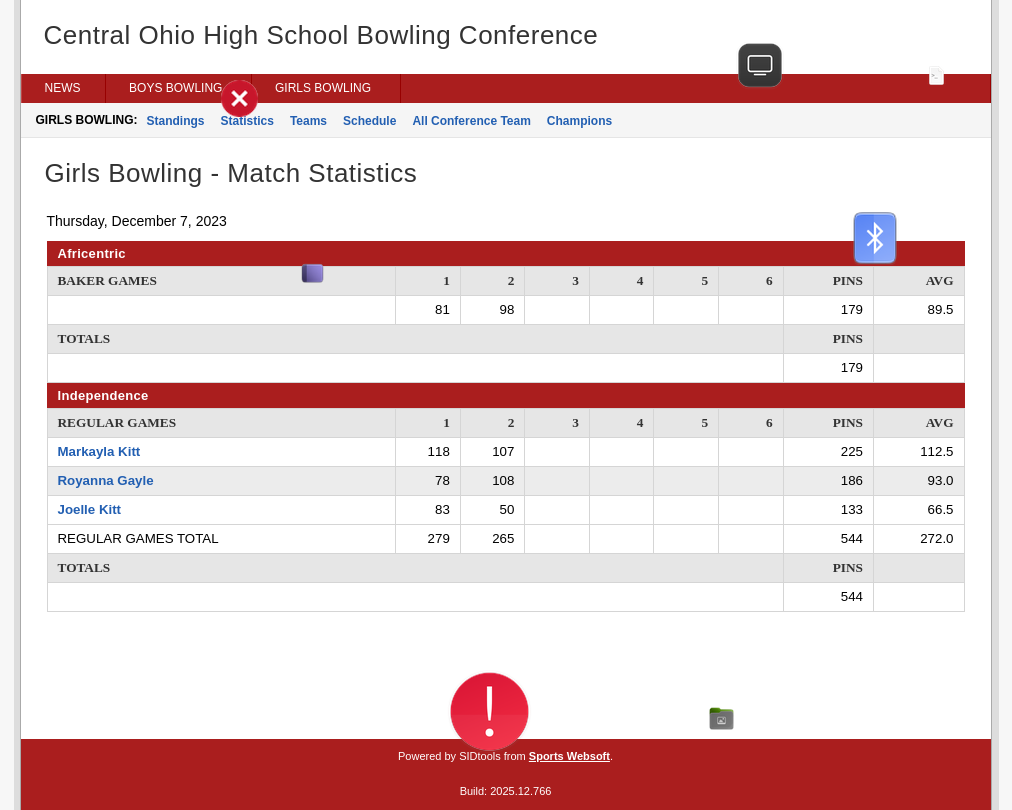 The width and height of the screenshot is (1012, 810). I want to click on indicates bluetooth is currently active, so click(875, 238).